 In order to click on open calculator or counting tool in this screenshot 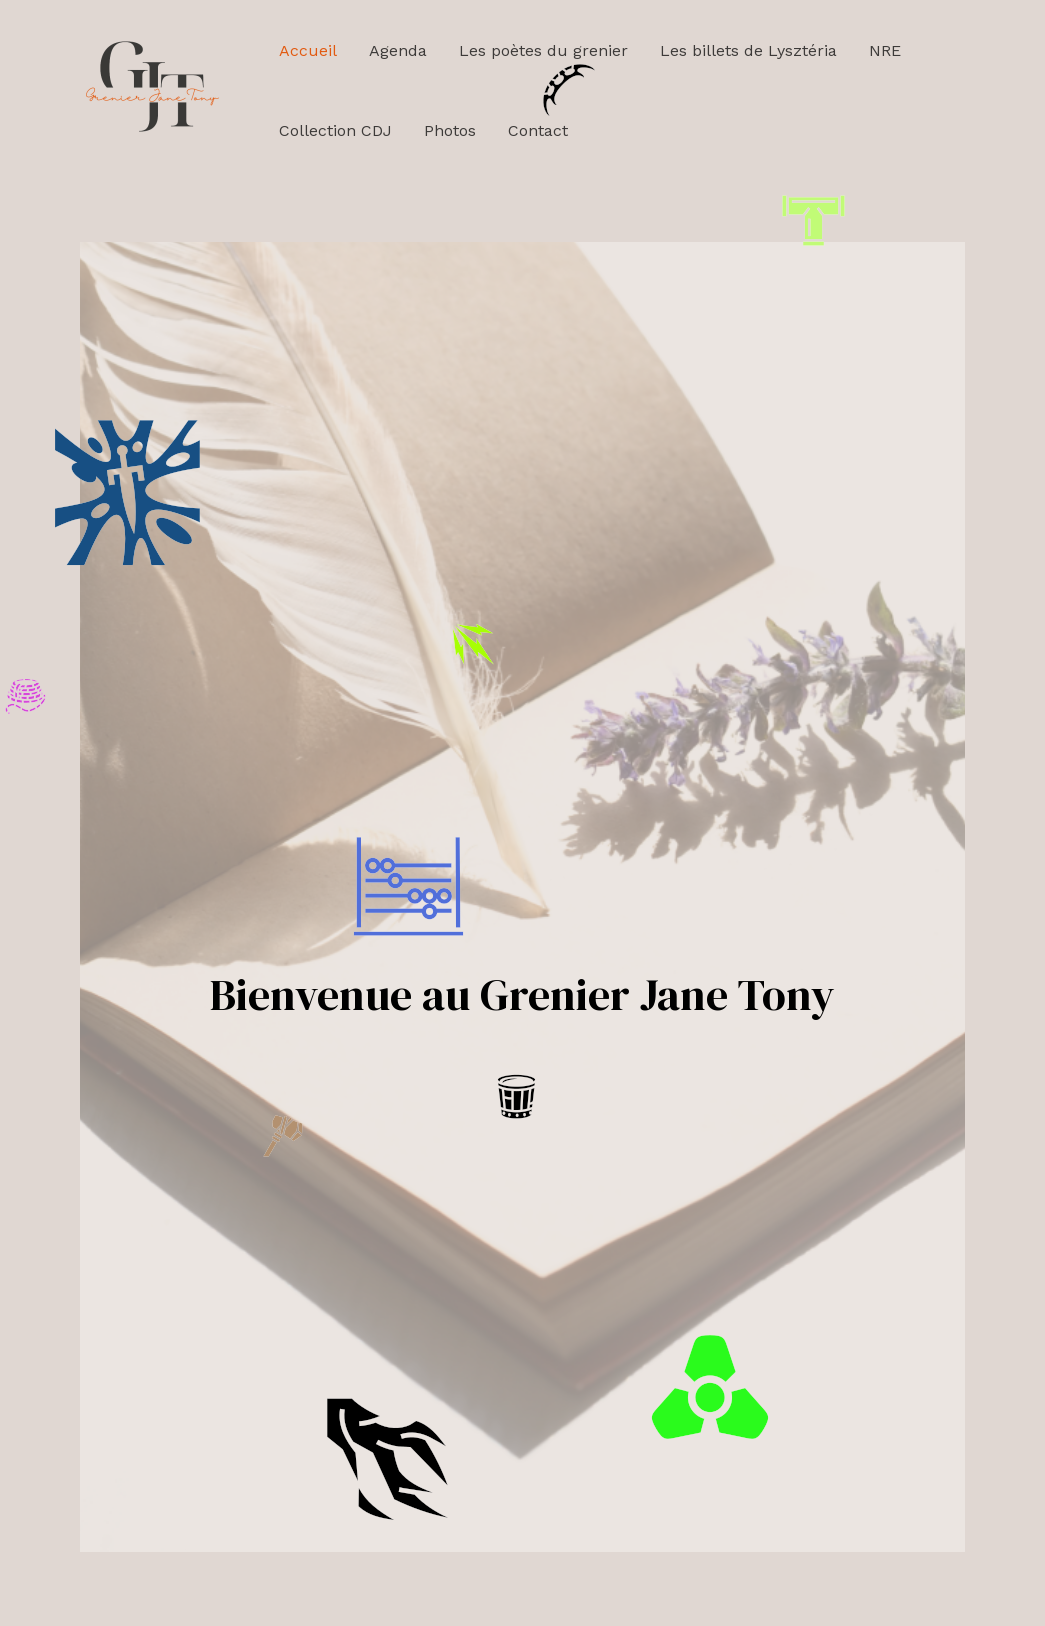, I will do `click(408, 880)`.